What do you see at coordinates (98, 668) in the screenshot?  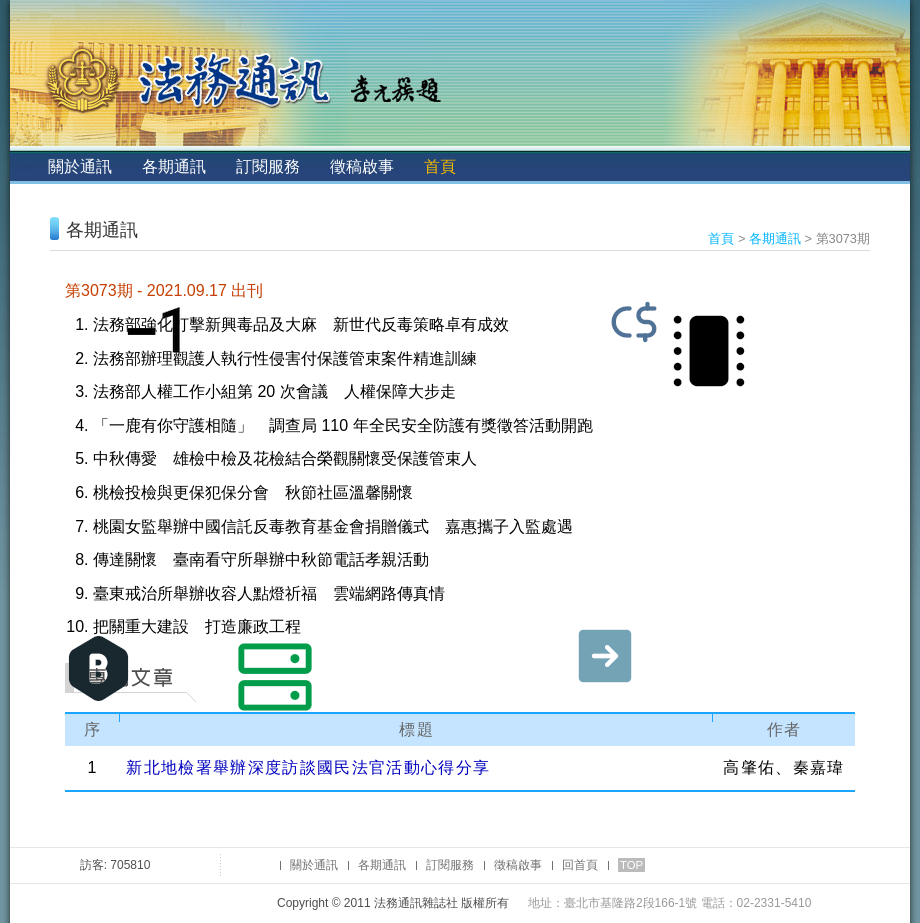 I see `indicates bold text formatting option` at bounding box center [98, 668].